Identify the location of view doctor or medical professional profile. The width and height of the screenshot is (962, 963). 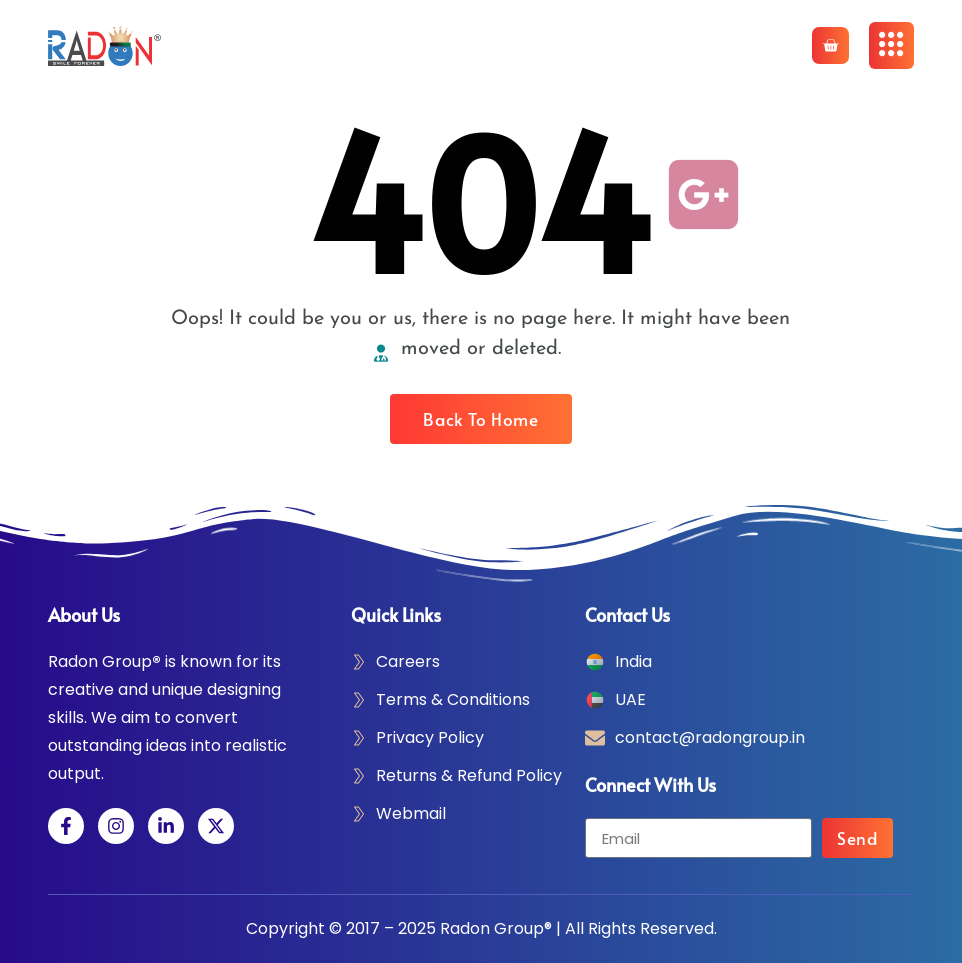
(381, 353).